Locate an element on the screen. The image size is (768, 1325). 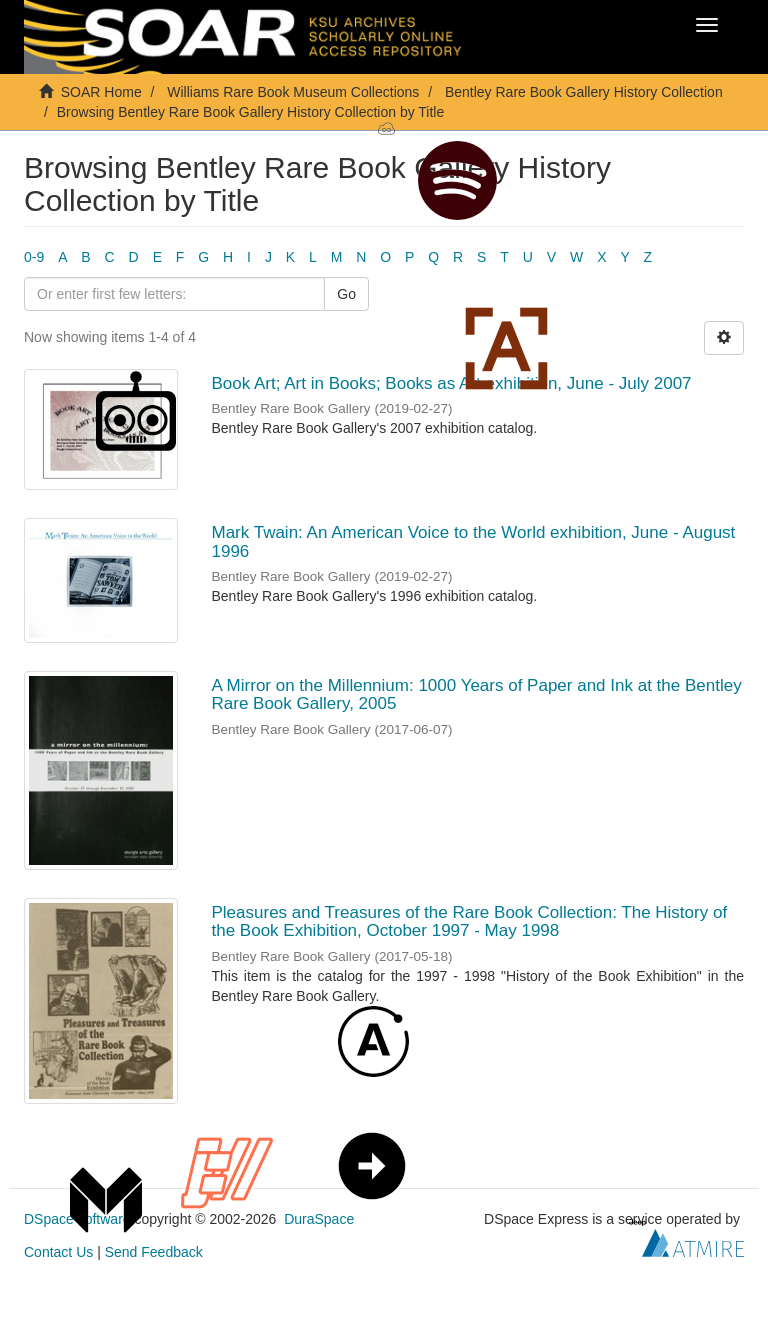
probot automation service logo is located at coordinates (136, 411).